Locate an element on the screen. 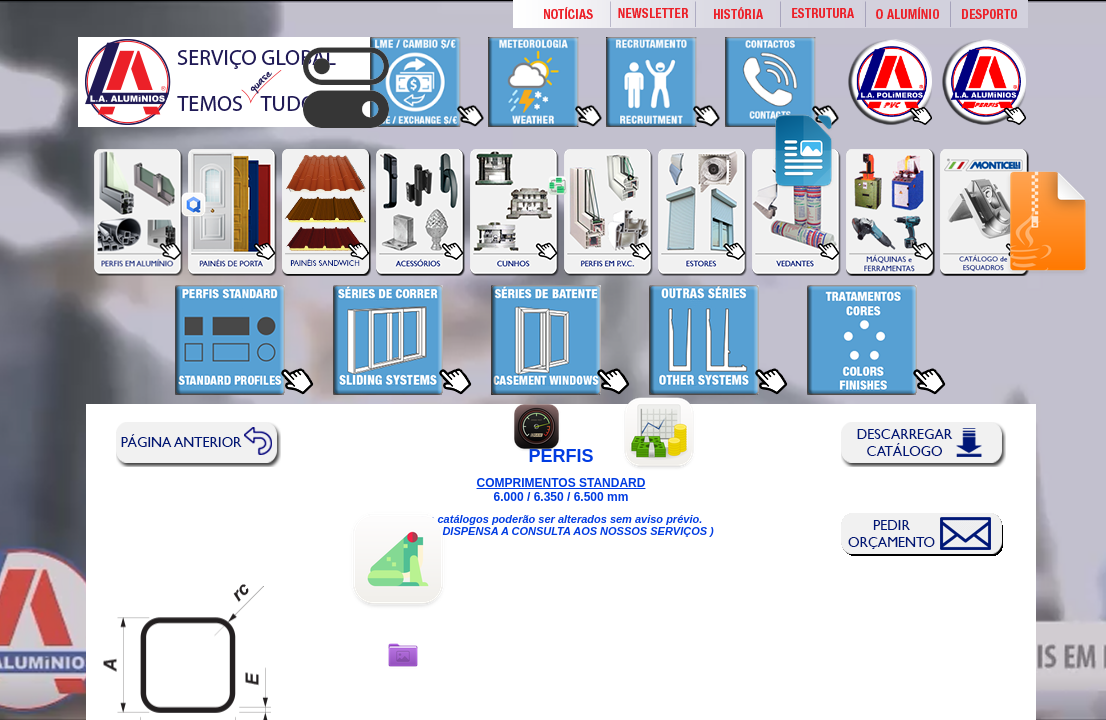 The image size is (1106, 720). open your images folder is located at coordinates (403, 655).